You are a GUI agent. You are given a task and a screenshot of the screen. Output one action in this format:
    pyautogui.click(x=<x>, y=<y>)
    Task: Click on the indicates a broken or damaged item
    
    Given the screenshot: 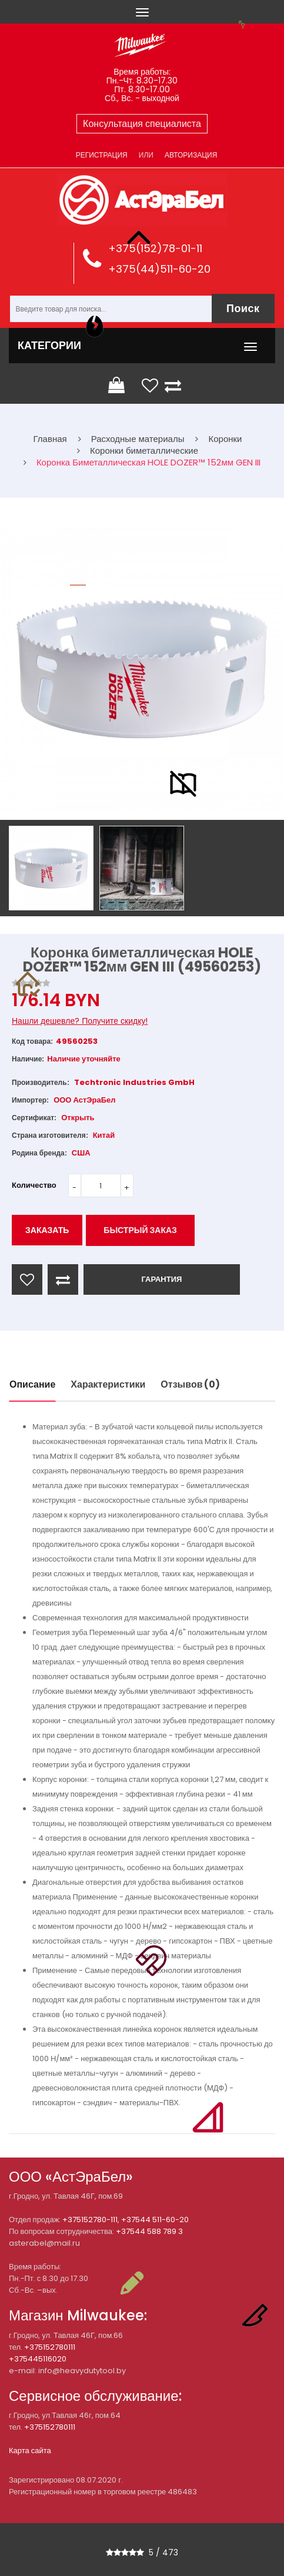 What is the action you would take?
    pyautogui.click(x=95, y=326)
    